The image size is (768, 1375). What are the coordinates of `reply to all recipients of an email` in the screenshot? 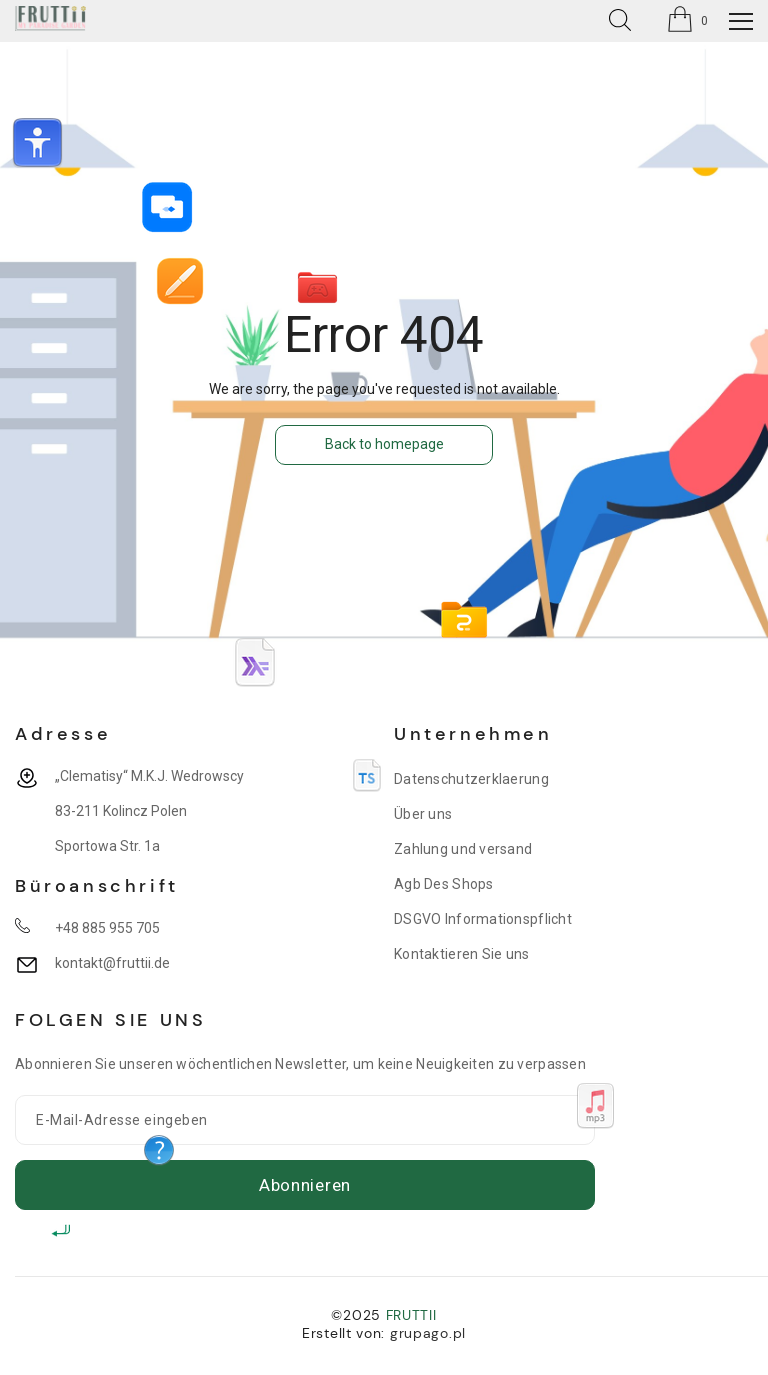 It's located at (60, 1229).